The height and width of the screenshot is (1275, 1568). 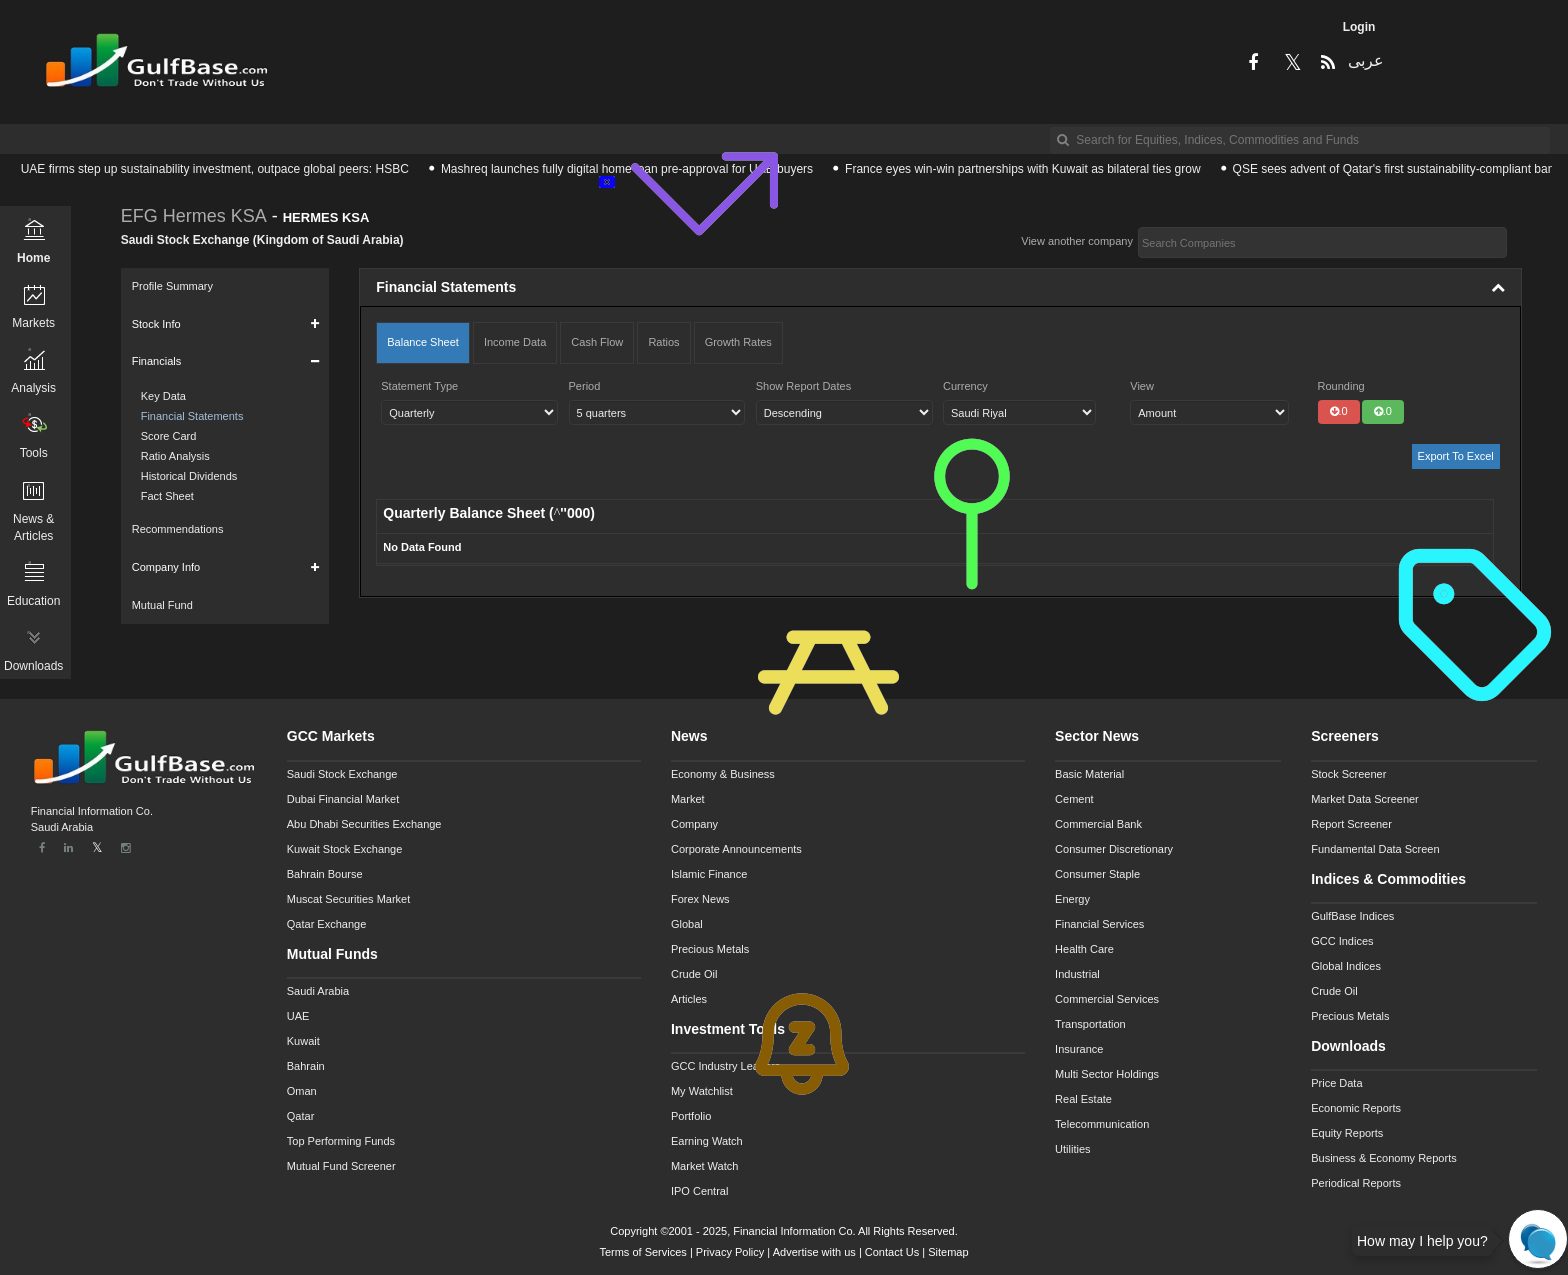 I want to click on close the current window, so click(x=607, y=182).